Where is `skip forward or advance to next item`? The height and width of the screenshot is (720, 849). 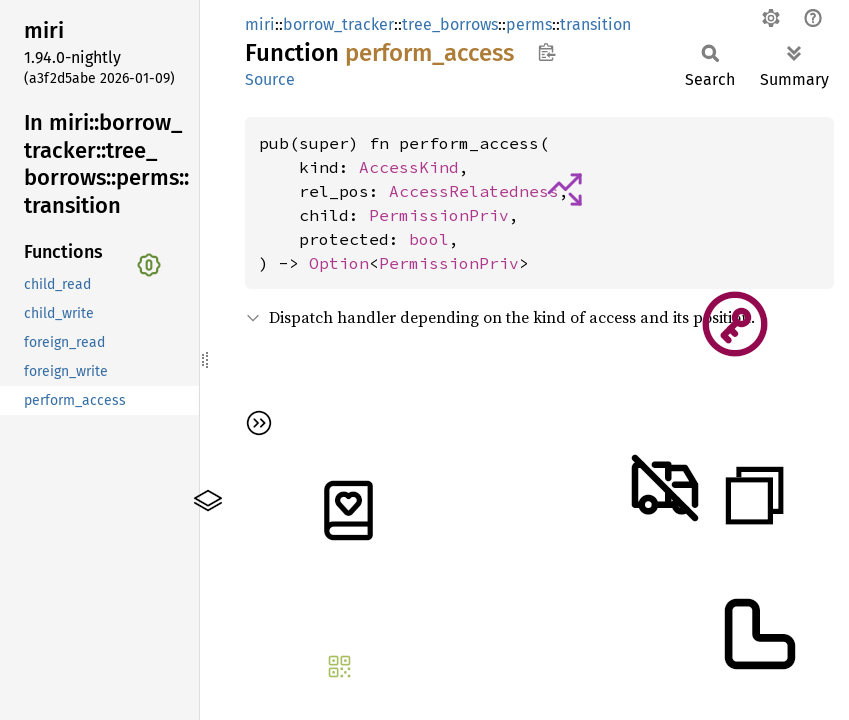 skip forward or advance to next item is located at coordinates (259, 423).